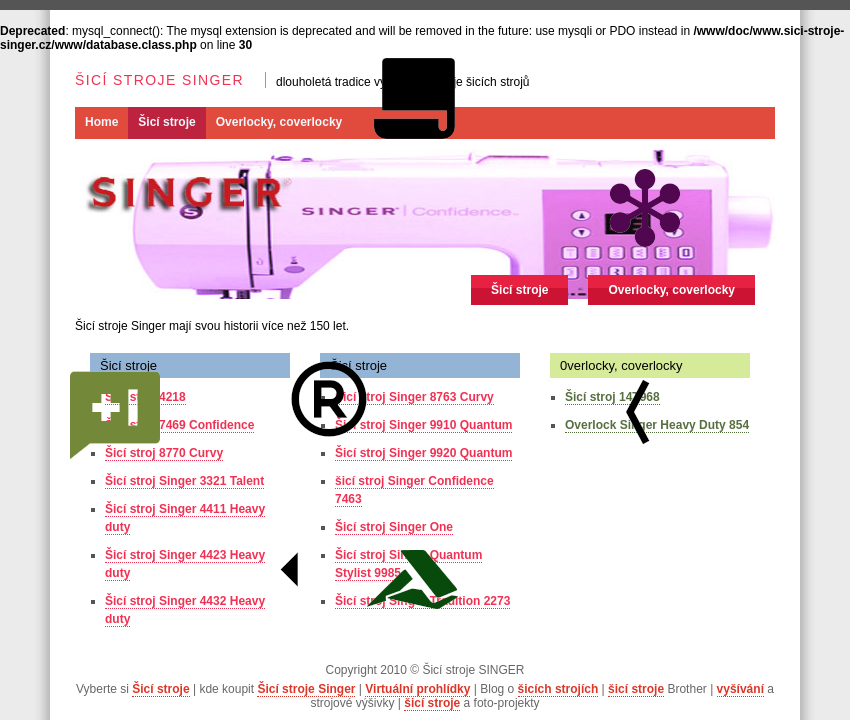  I want to click on accusoft company logo, so click(412, 579).